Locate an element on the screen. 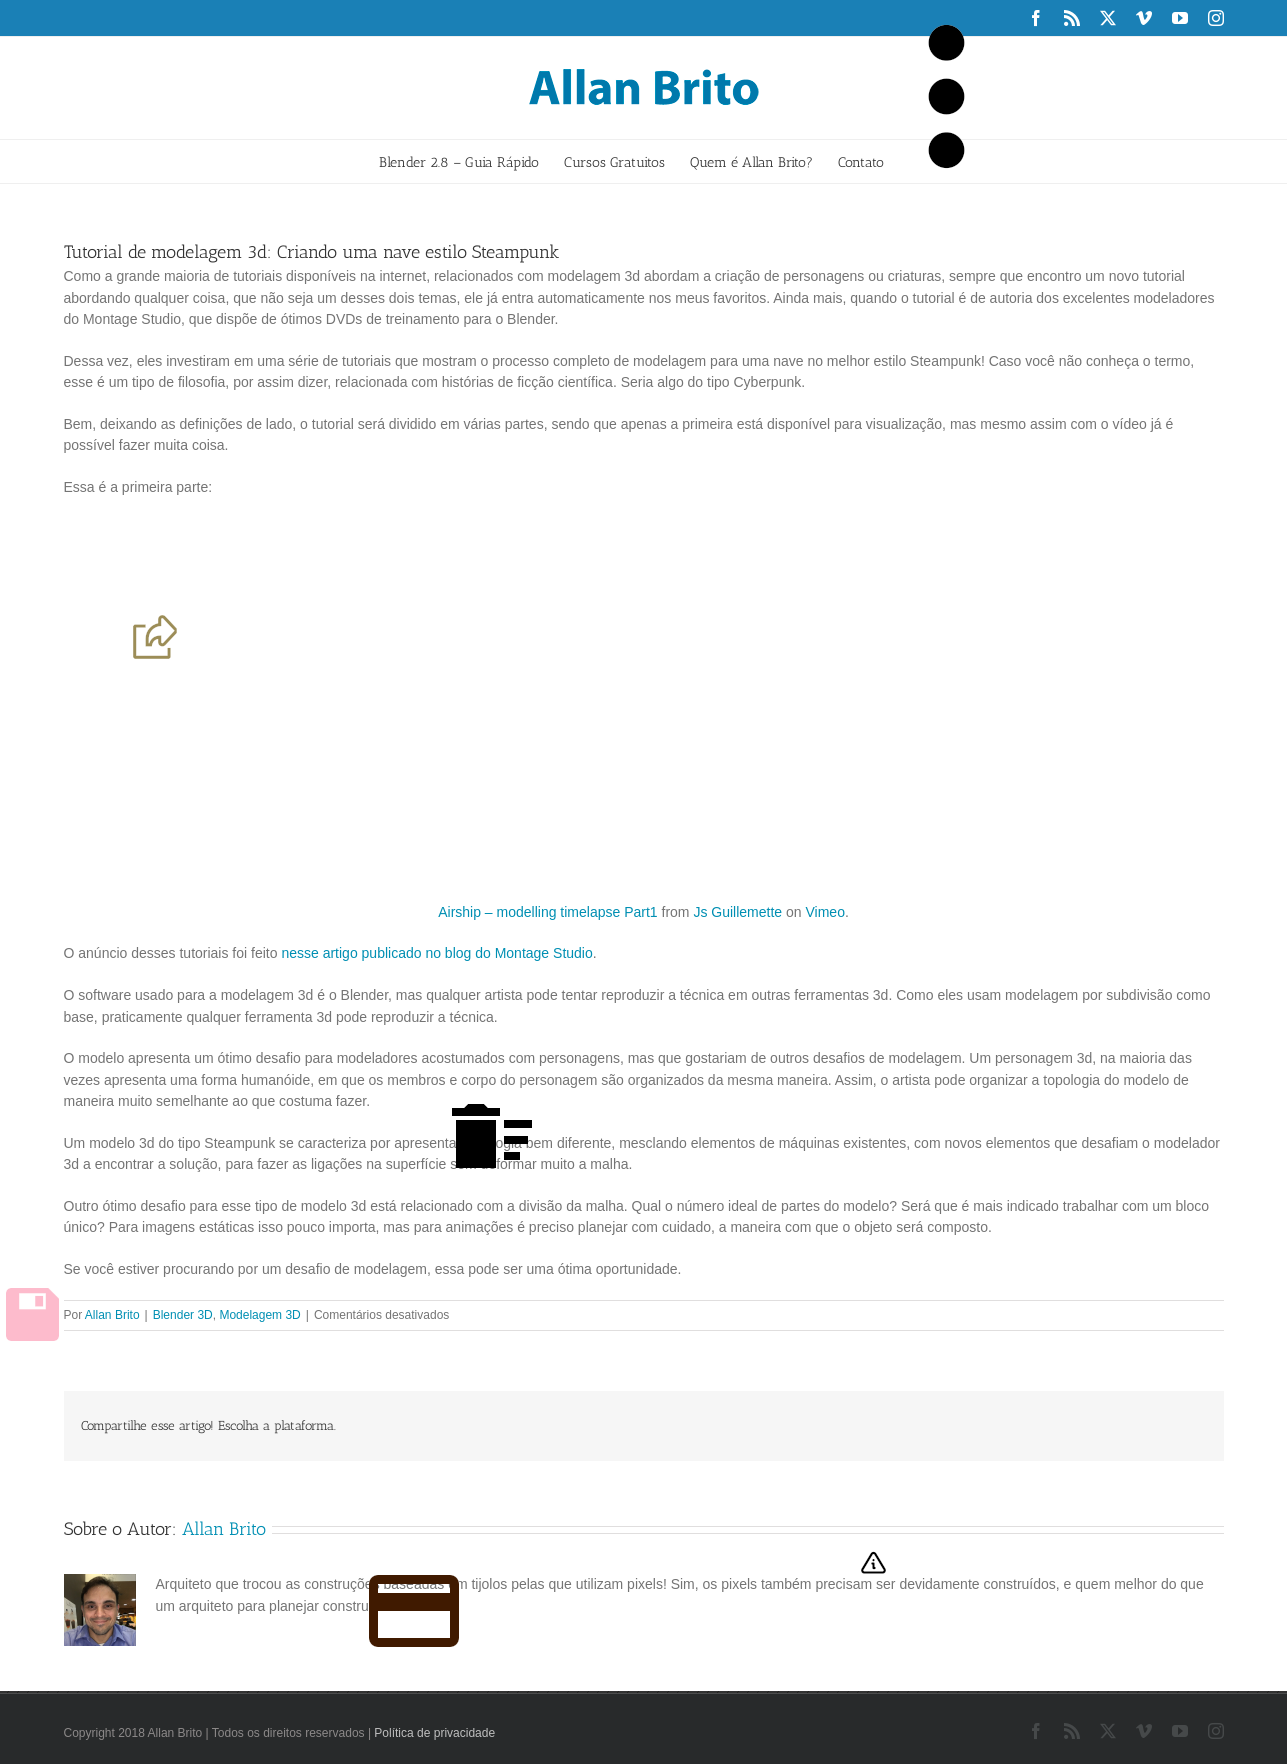  delete all selected items is located at coordinates (492, 1136).